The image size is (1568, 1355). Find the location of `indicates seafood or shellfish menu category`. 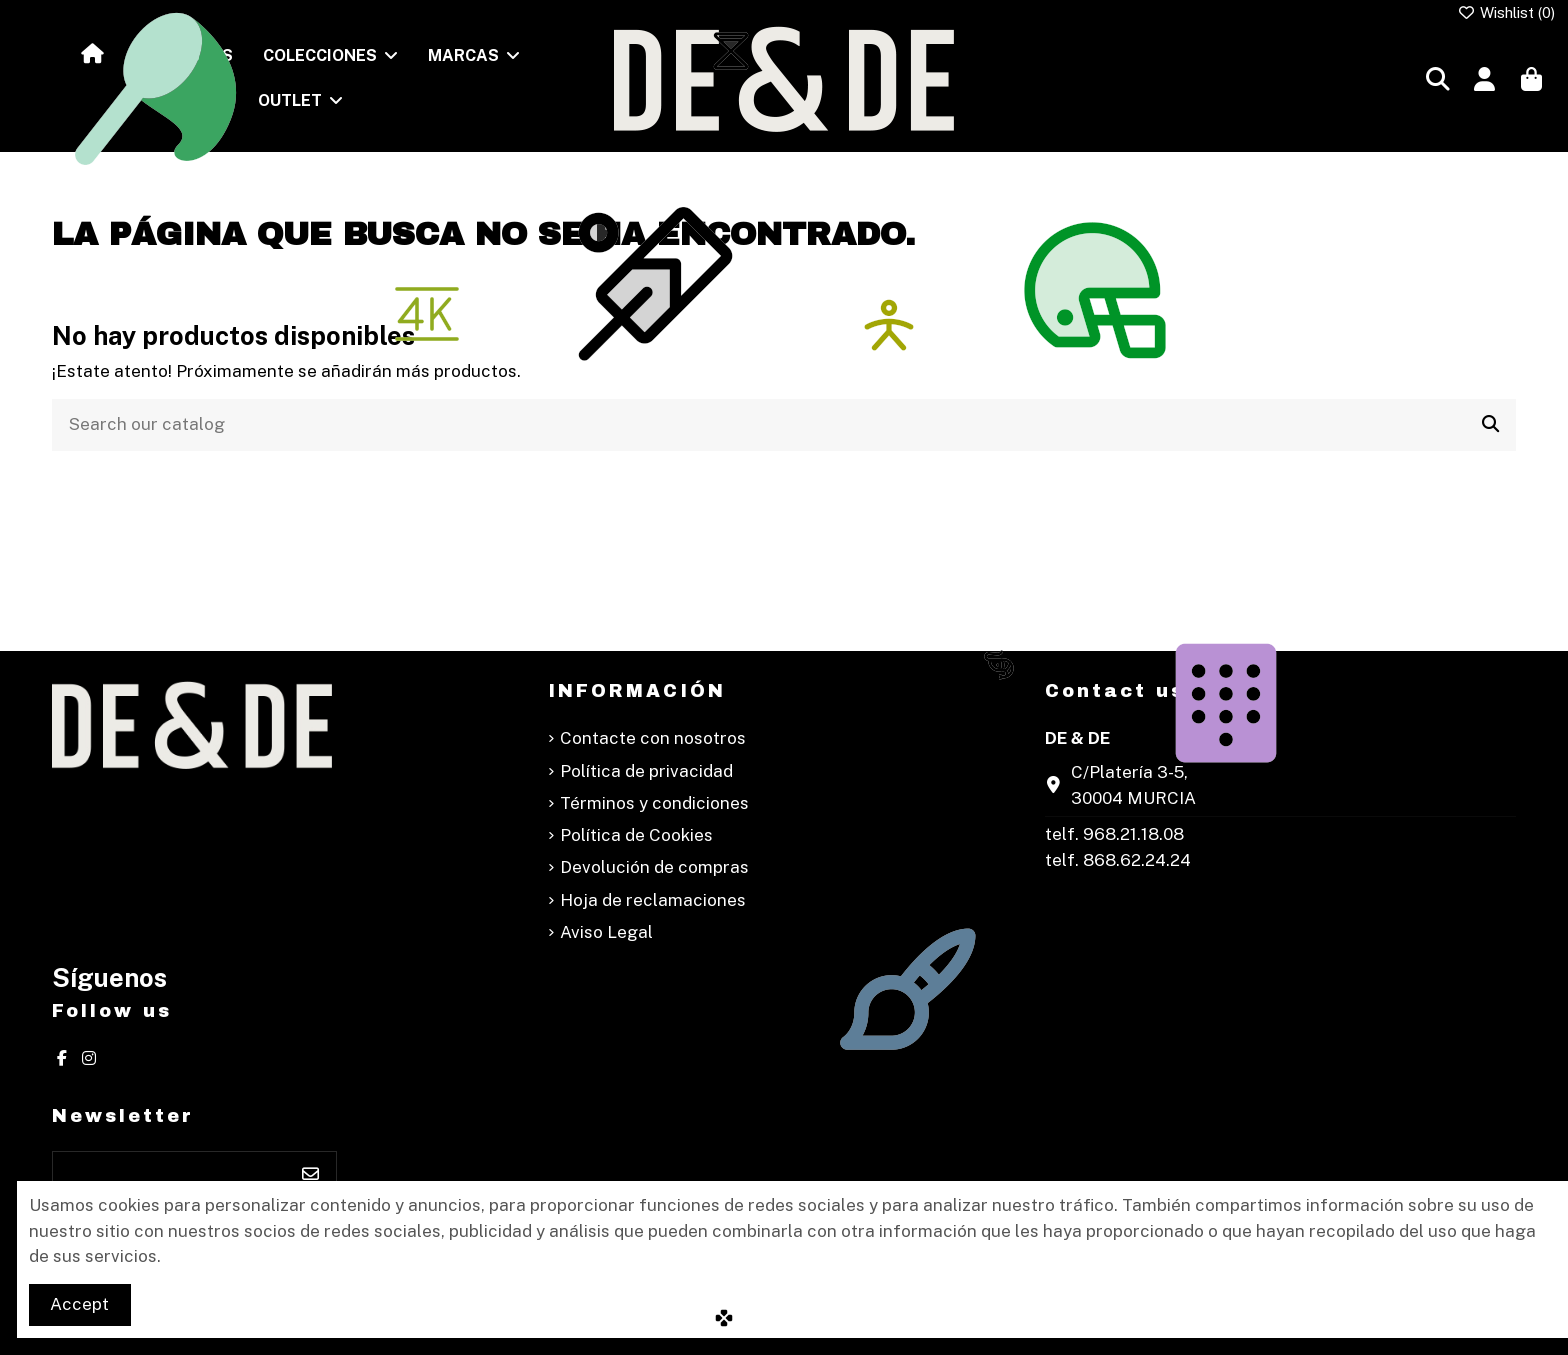

indicates seafood or shellfish menu category is located at coordinates (999, 665).